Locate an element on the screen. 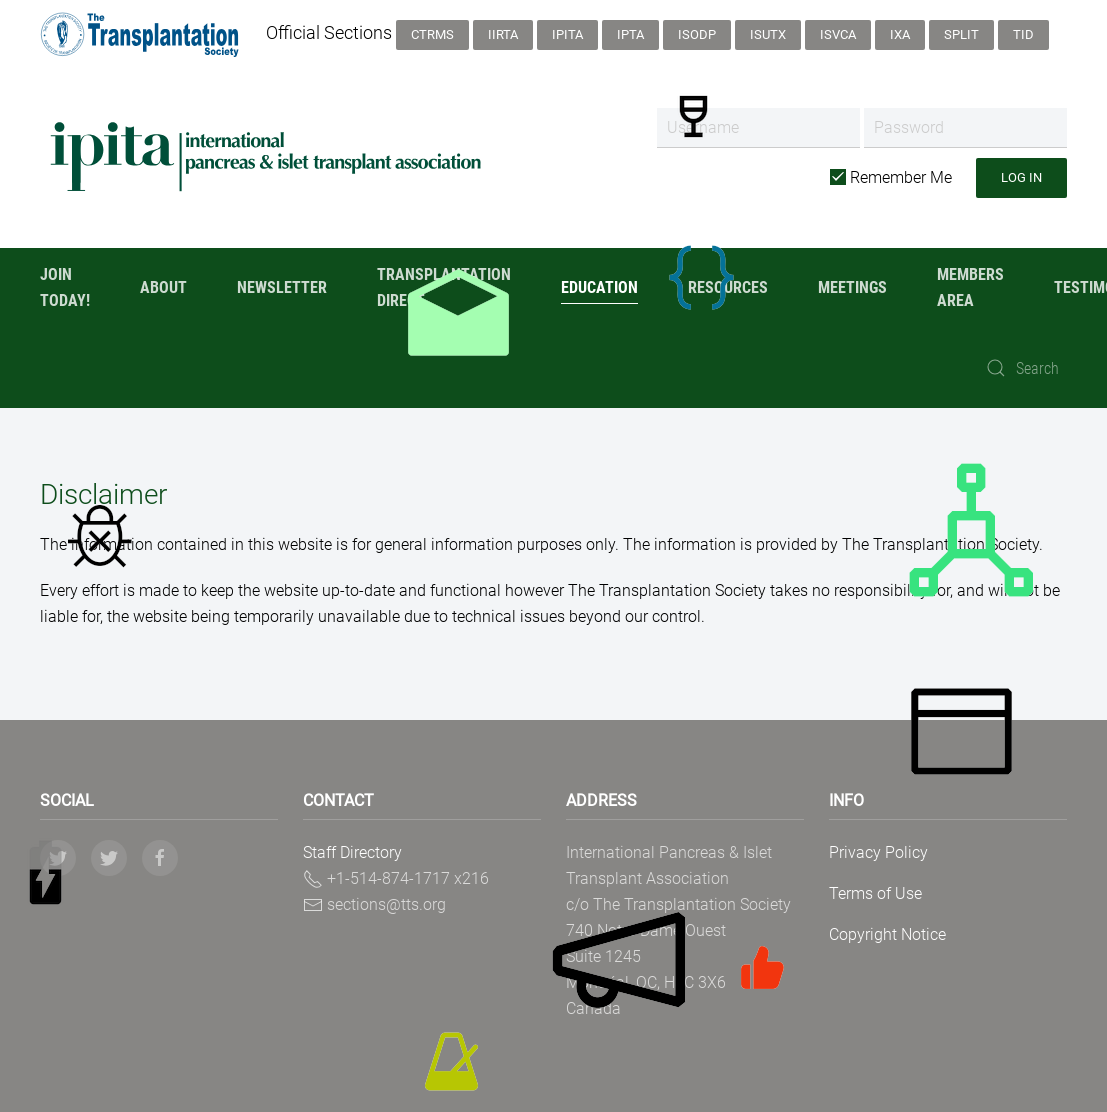  indicates battery is charging at 60% capacity is located at coordinates (45, 872).